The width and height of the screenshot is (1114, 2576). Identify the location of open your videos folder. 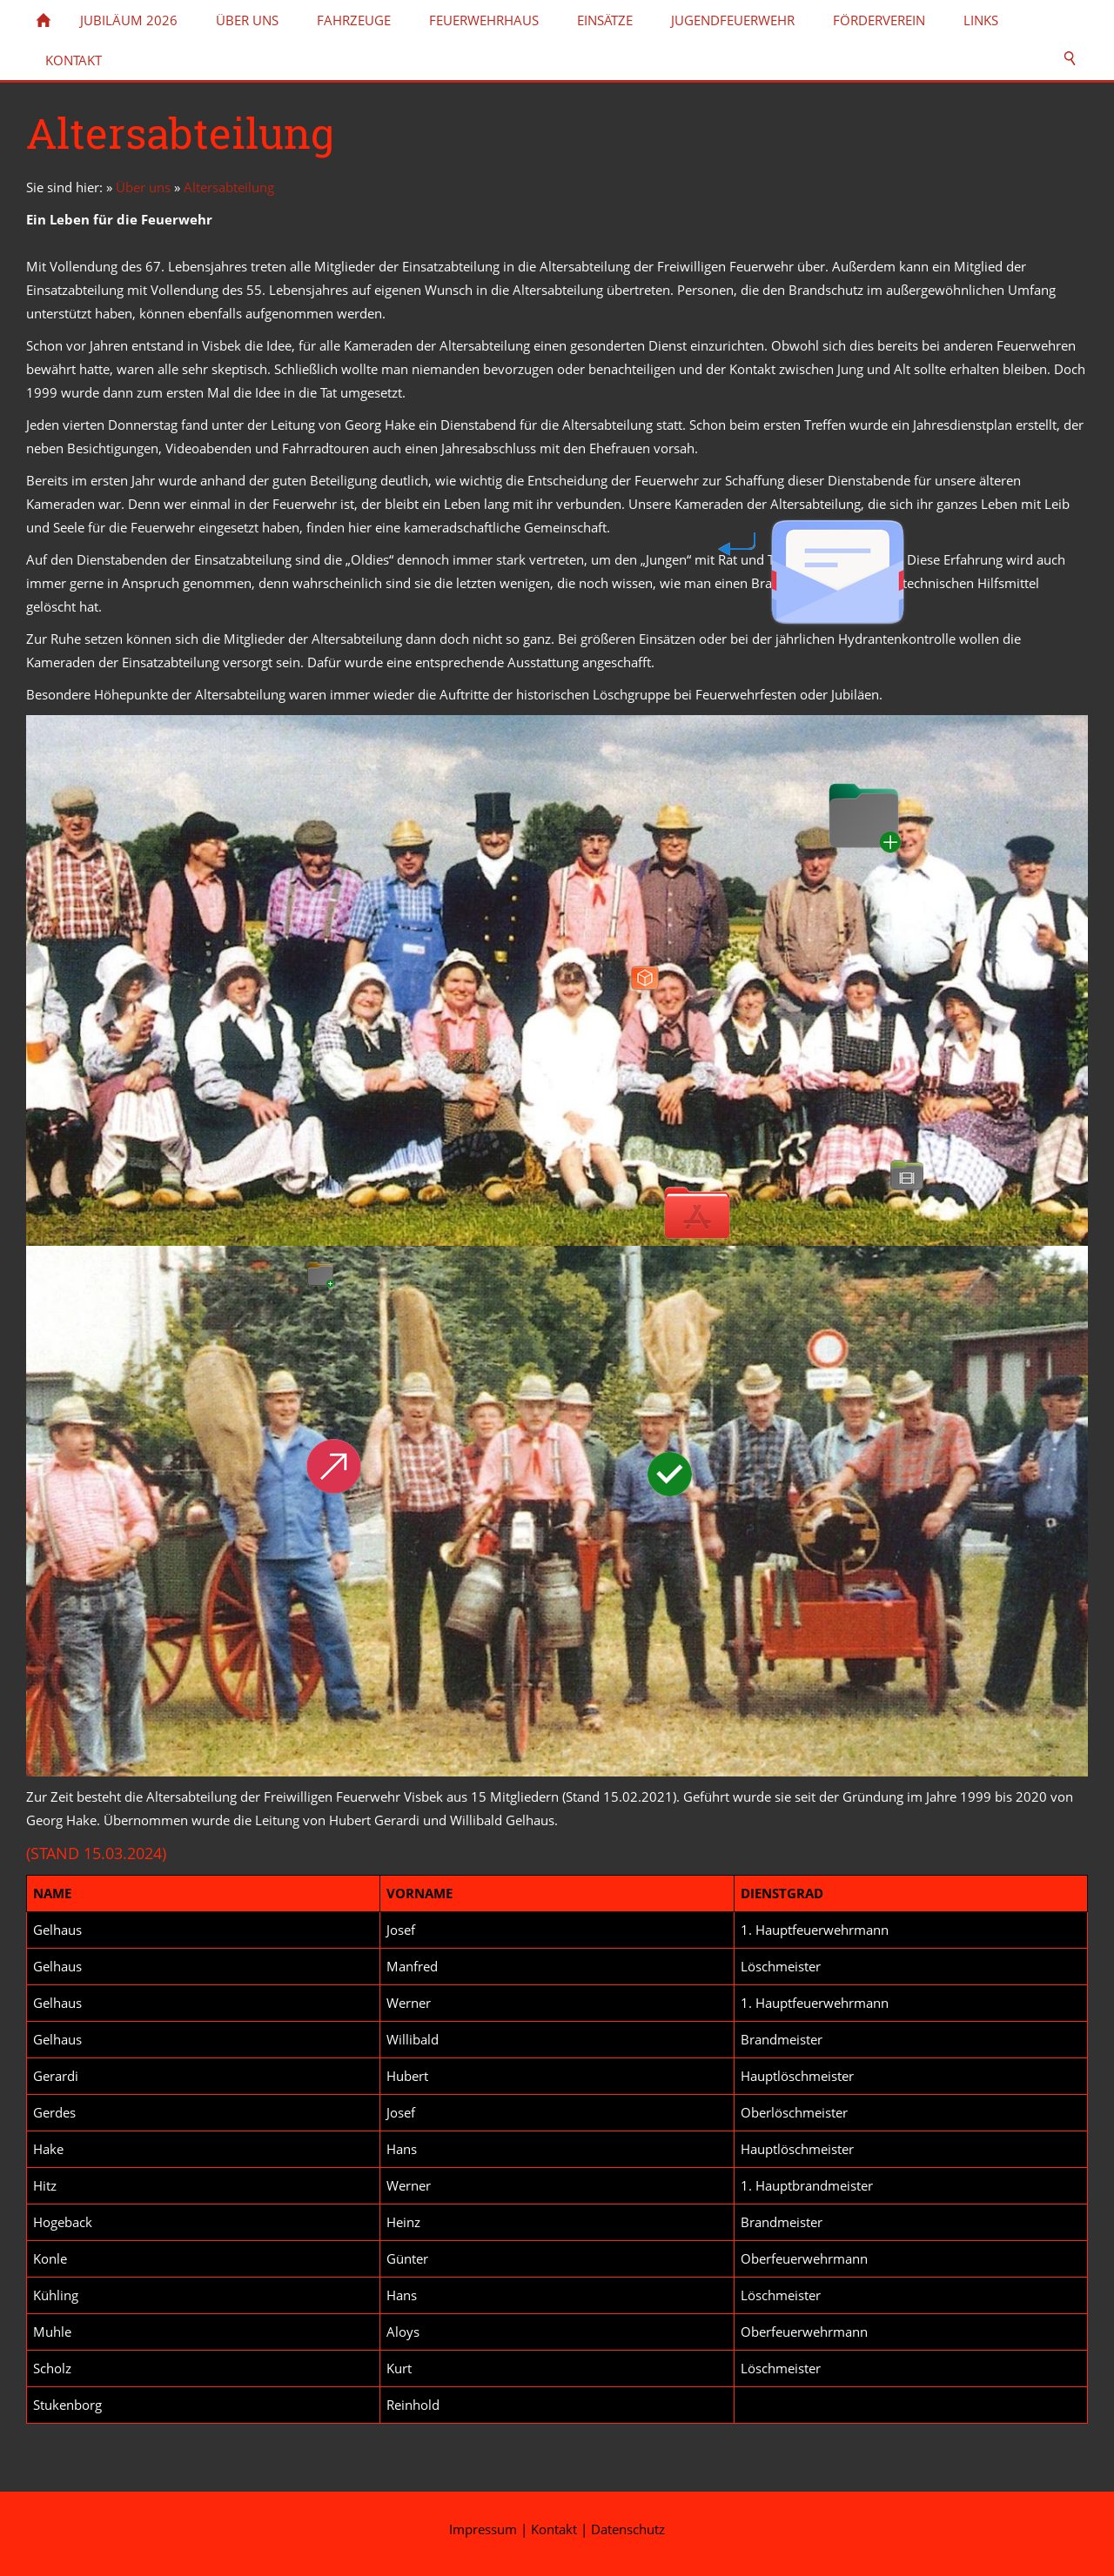
(907, 1174).